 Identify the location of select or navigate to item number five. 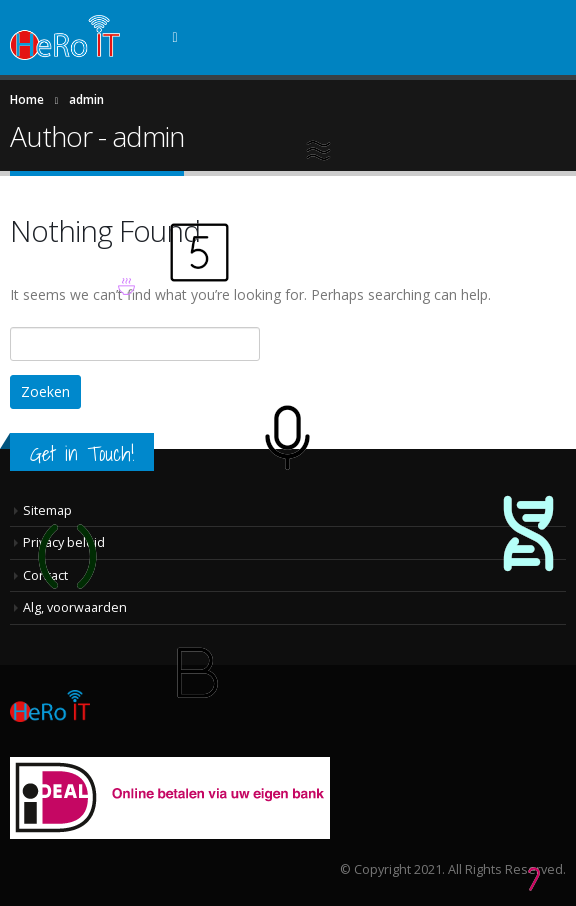
(199, 252).